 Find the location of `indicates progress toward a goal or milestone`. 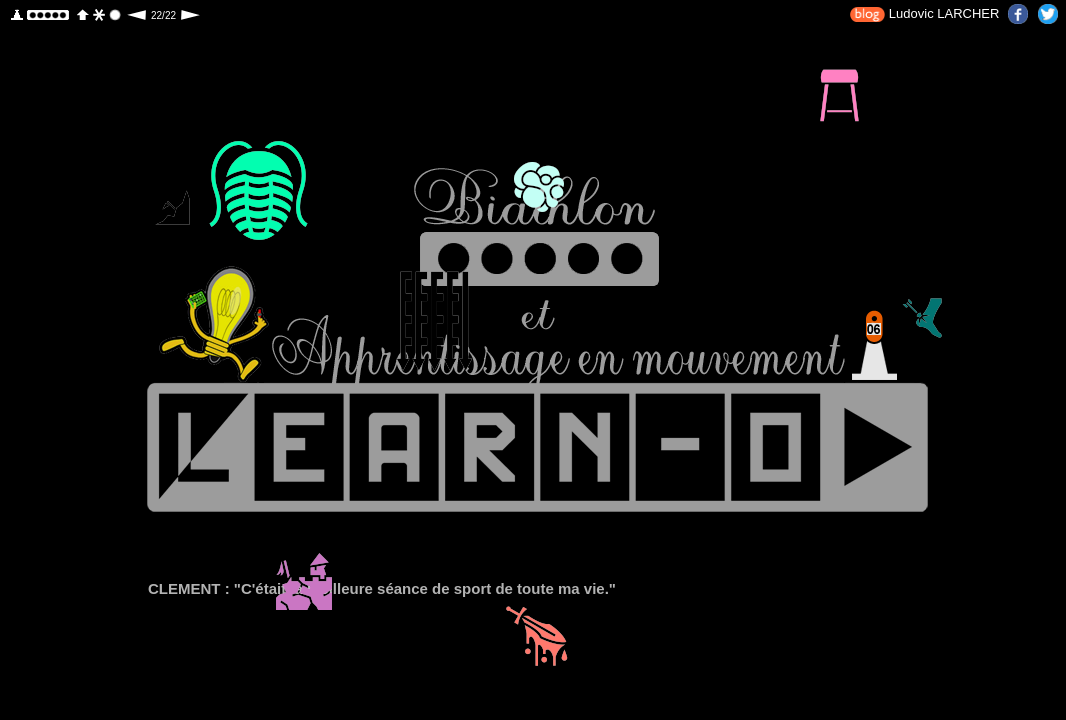

indicates progress toward a goal or milestone is located at coordinates (172, 207).